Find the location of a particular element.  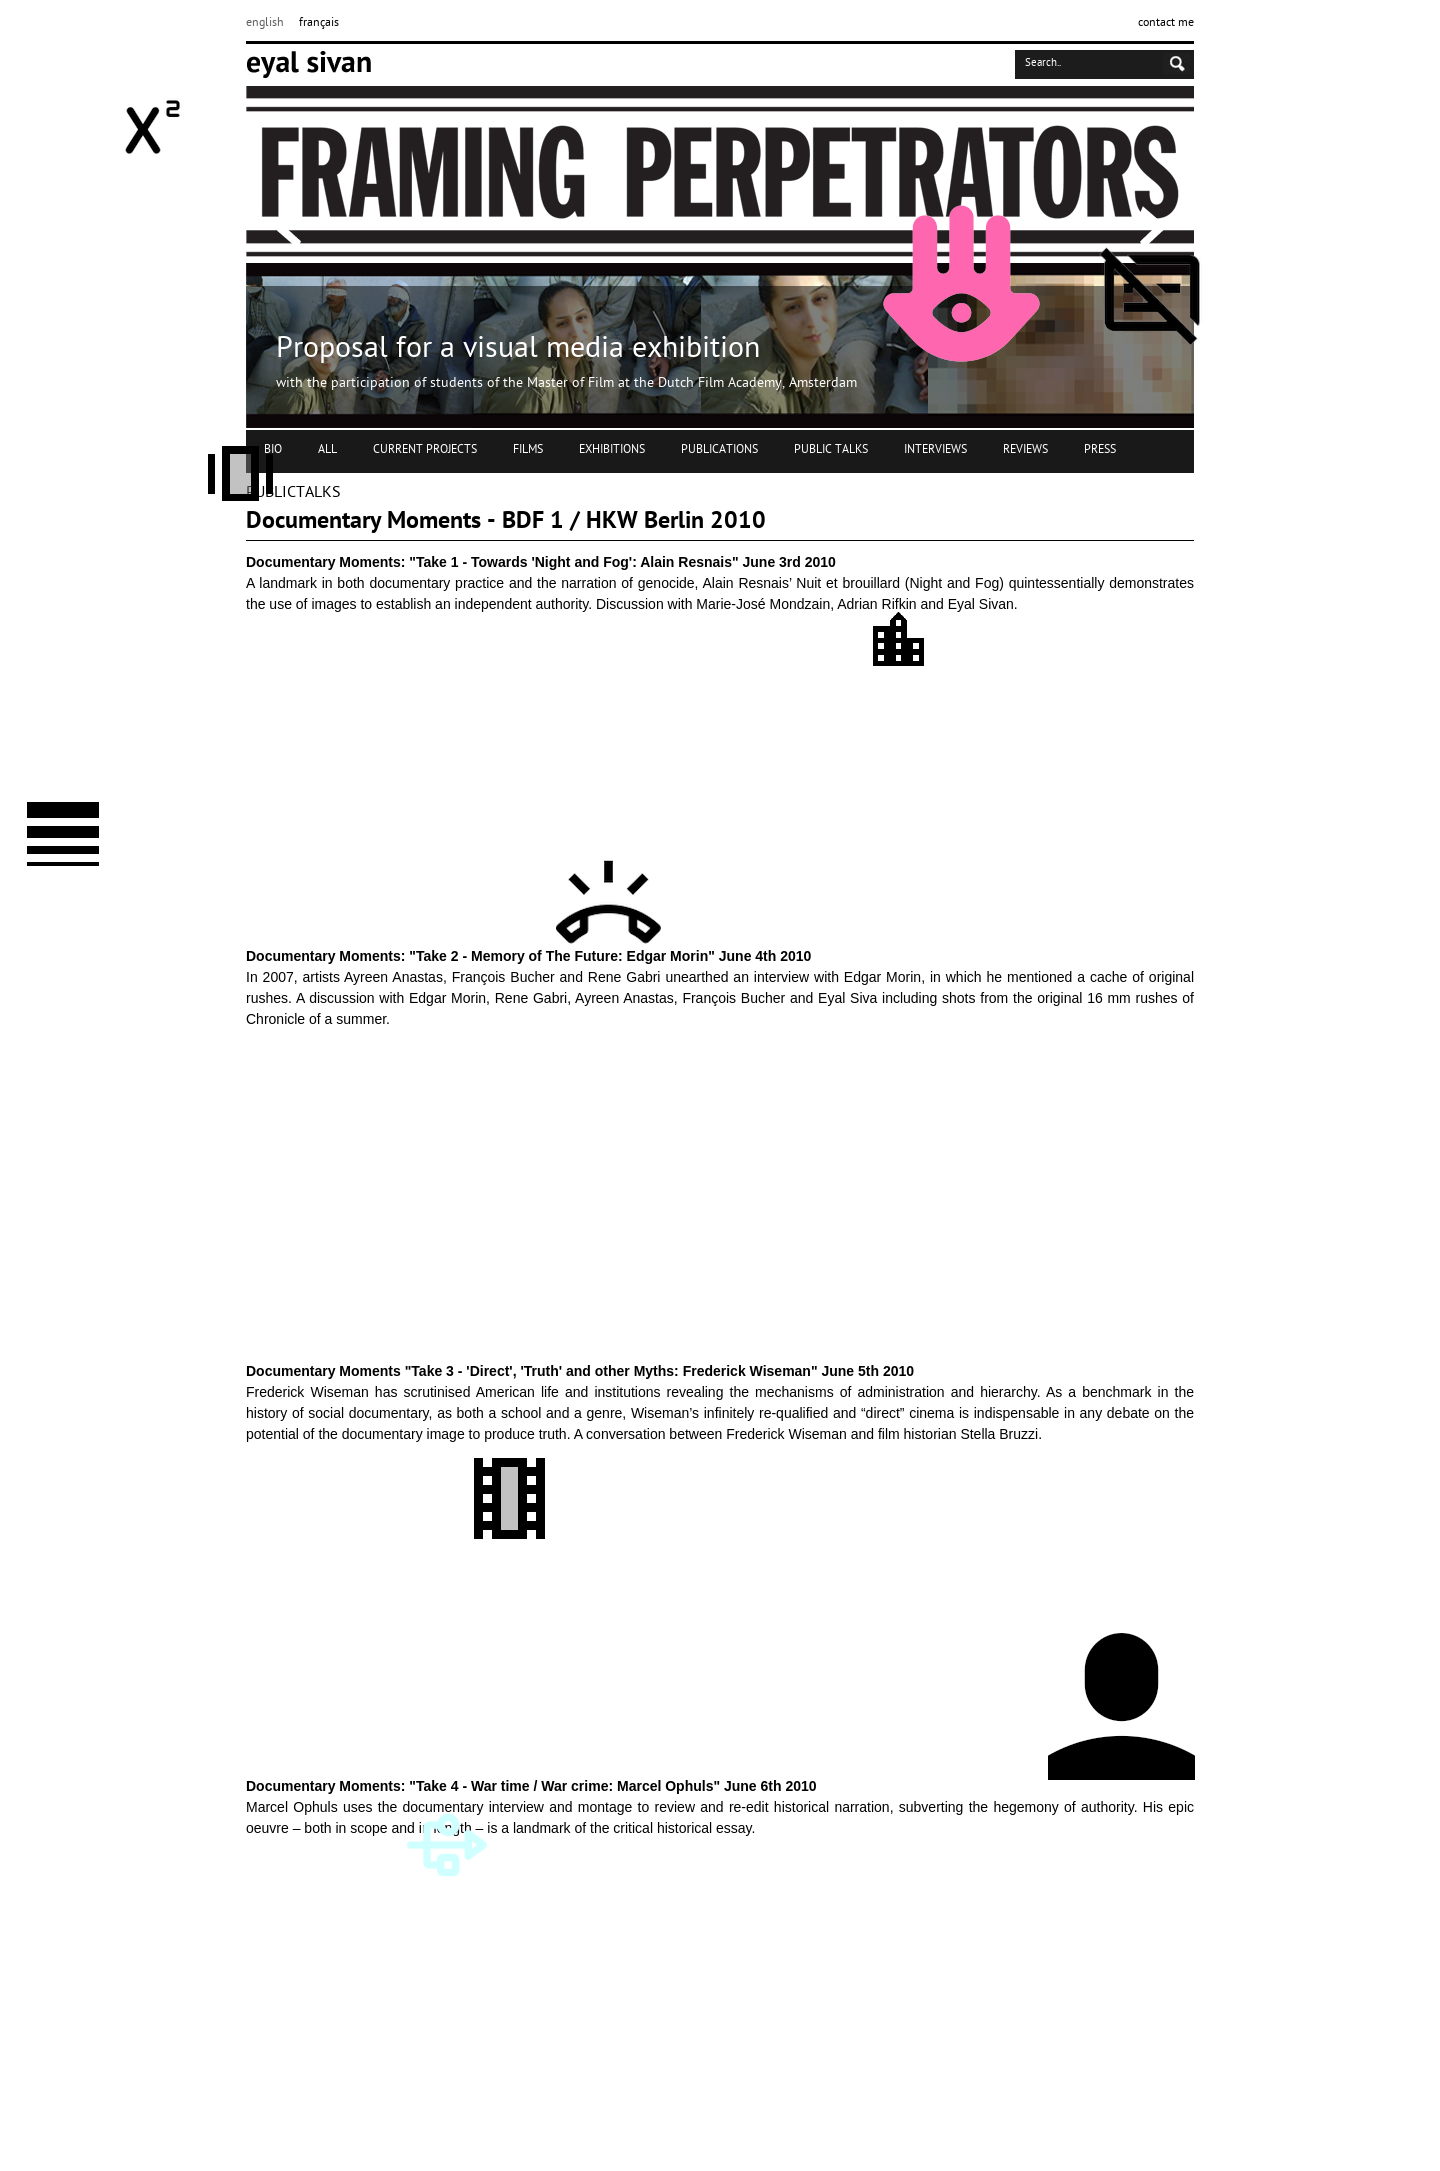

hamsa hand symbol for protection or spirituality is located at coordinates (961, 283).